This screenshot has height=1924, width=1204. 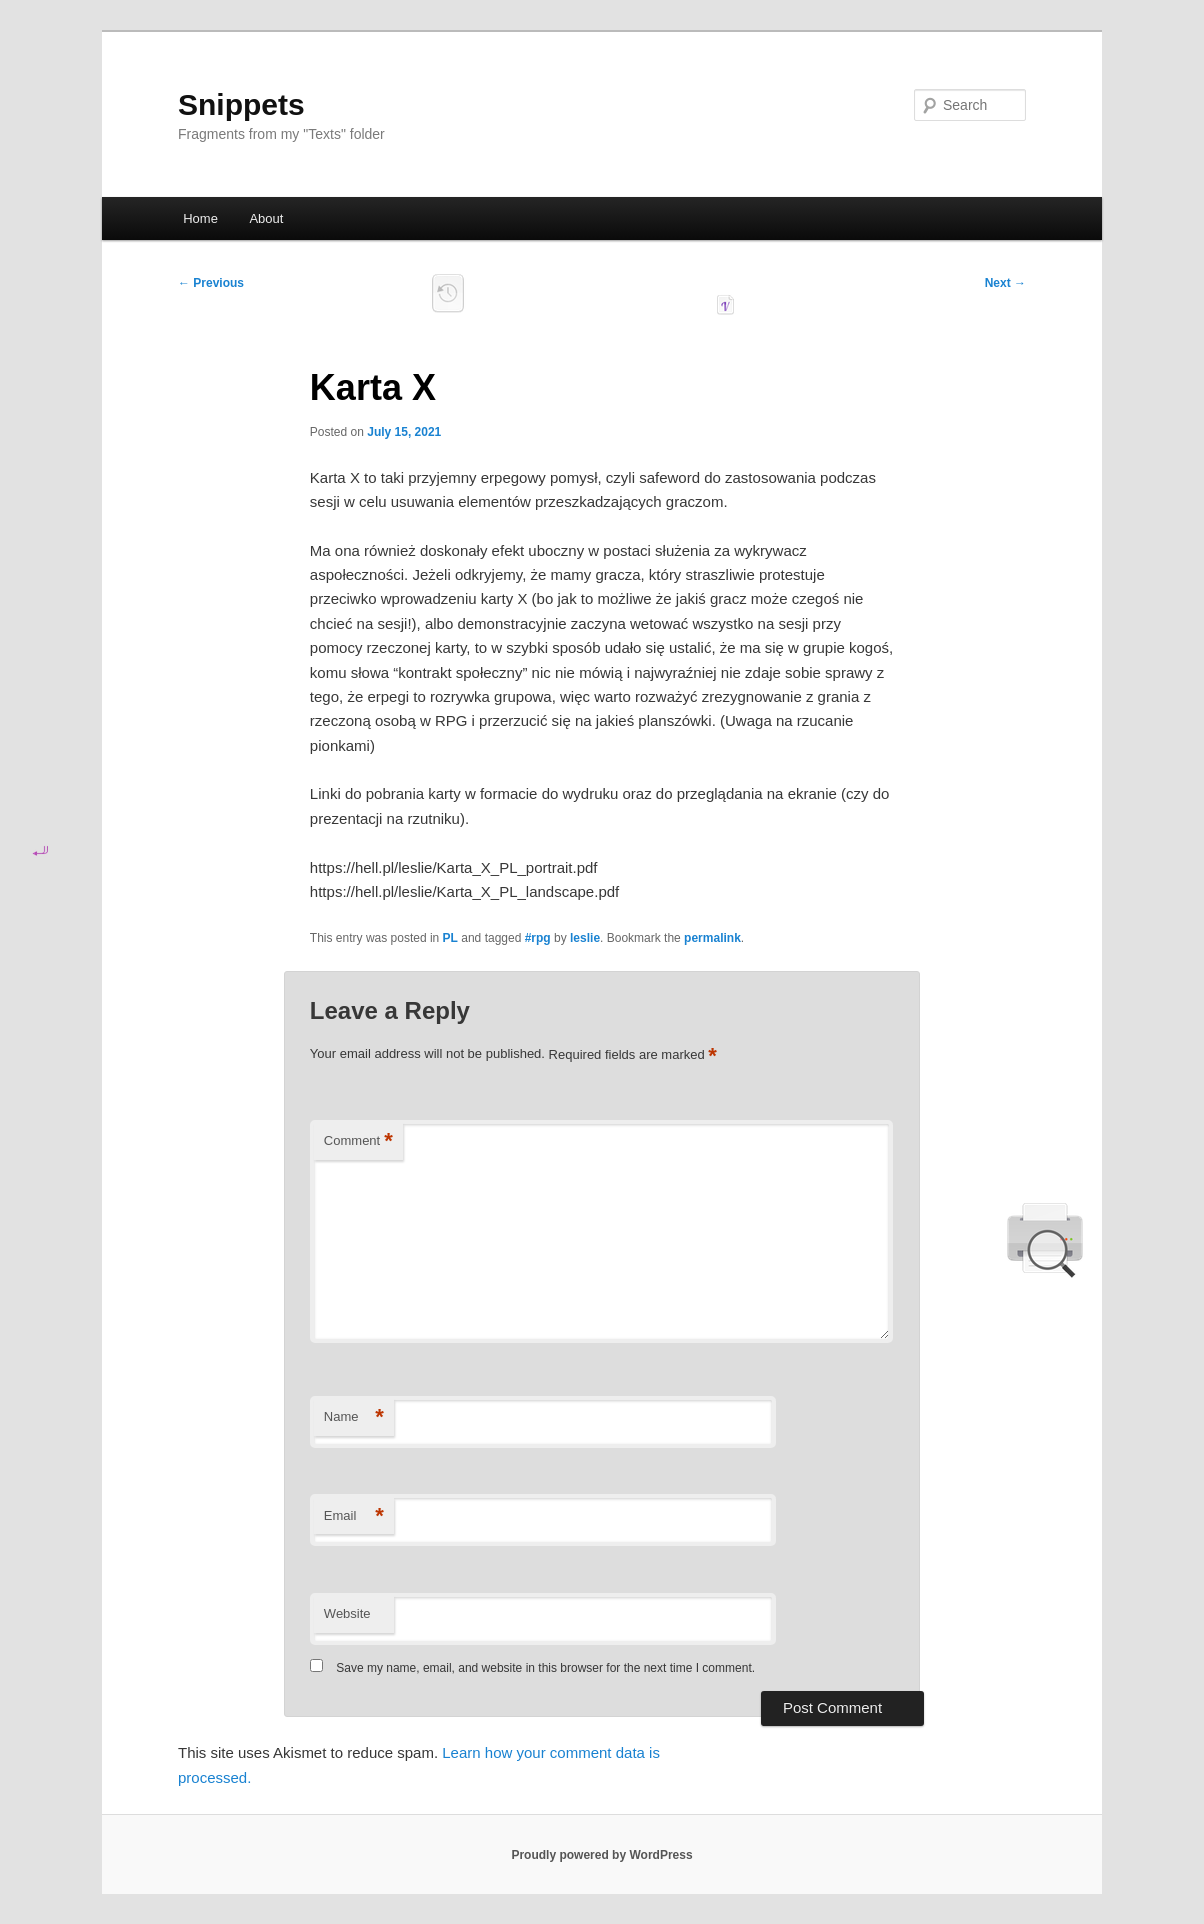 I want to click on indicates a Vala programming language source file, so click(x=725, y=304).